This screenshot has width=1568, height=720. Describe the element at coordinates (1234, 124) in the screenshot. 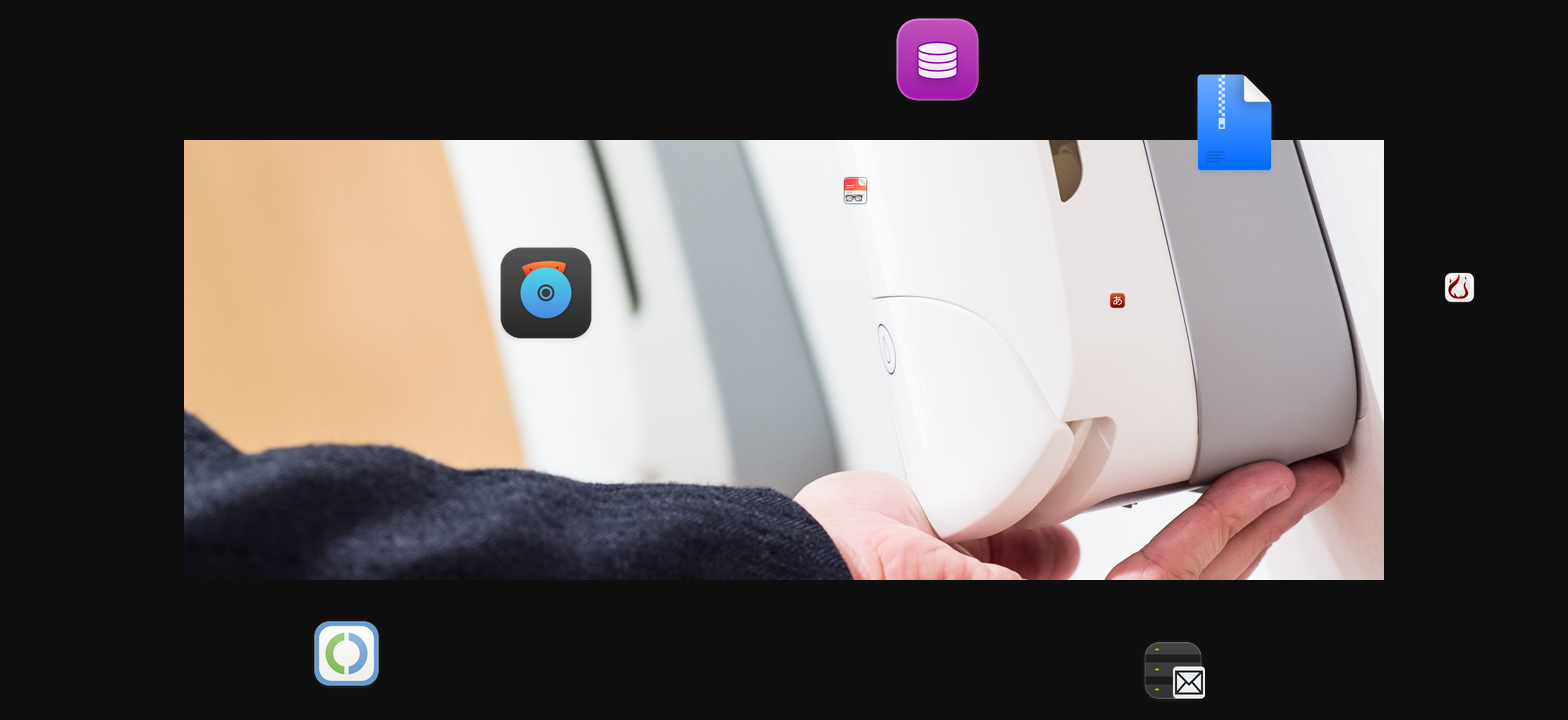

I see `a compressed or archived software file` at that location.